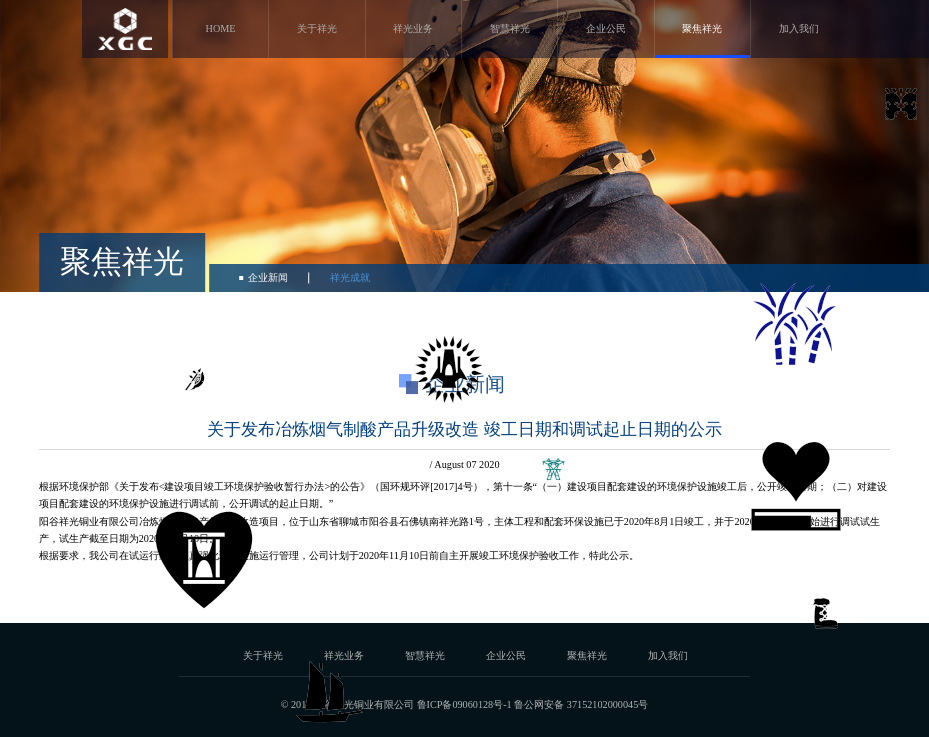 This screenshot has width=929, height=737. I want to click on select winter boot equipment, so click(825, 613).